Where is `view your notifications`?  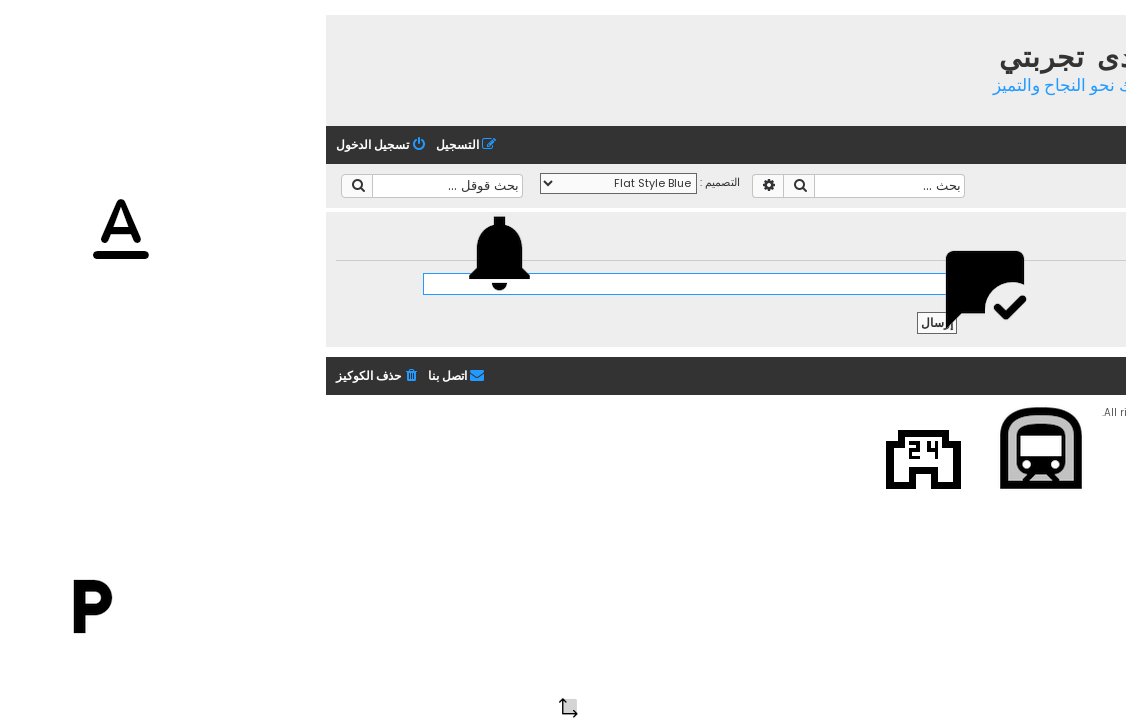
view your notifications is located at coordinates (499, 252).